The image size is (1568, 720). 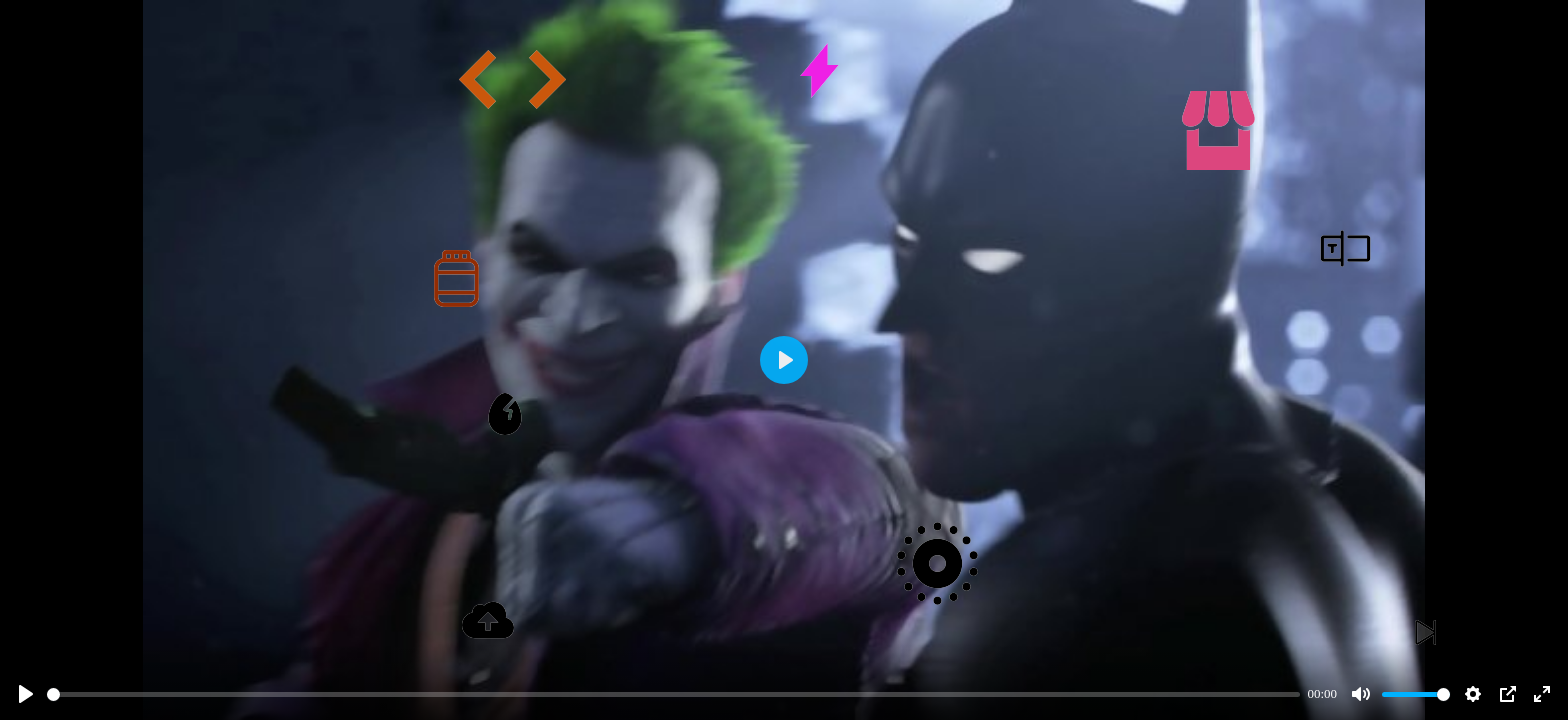 I want to click on open the store or shop, so click(x=1218, y=130).